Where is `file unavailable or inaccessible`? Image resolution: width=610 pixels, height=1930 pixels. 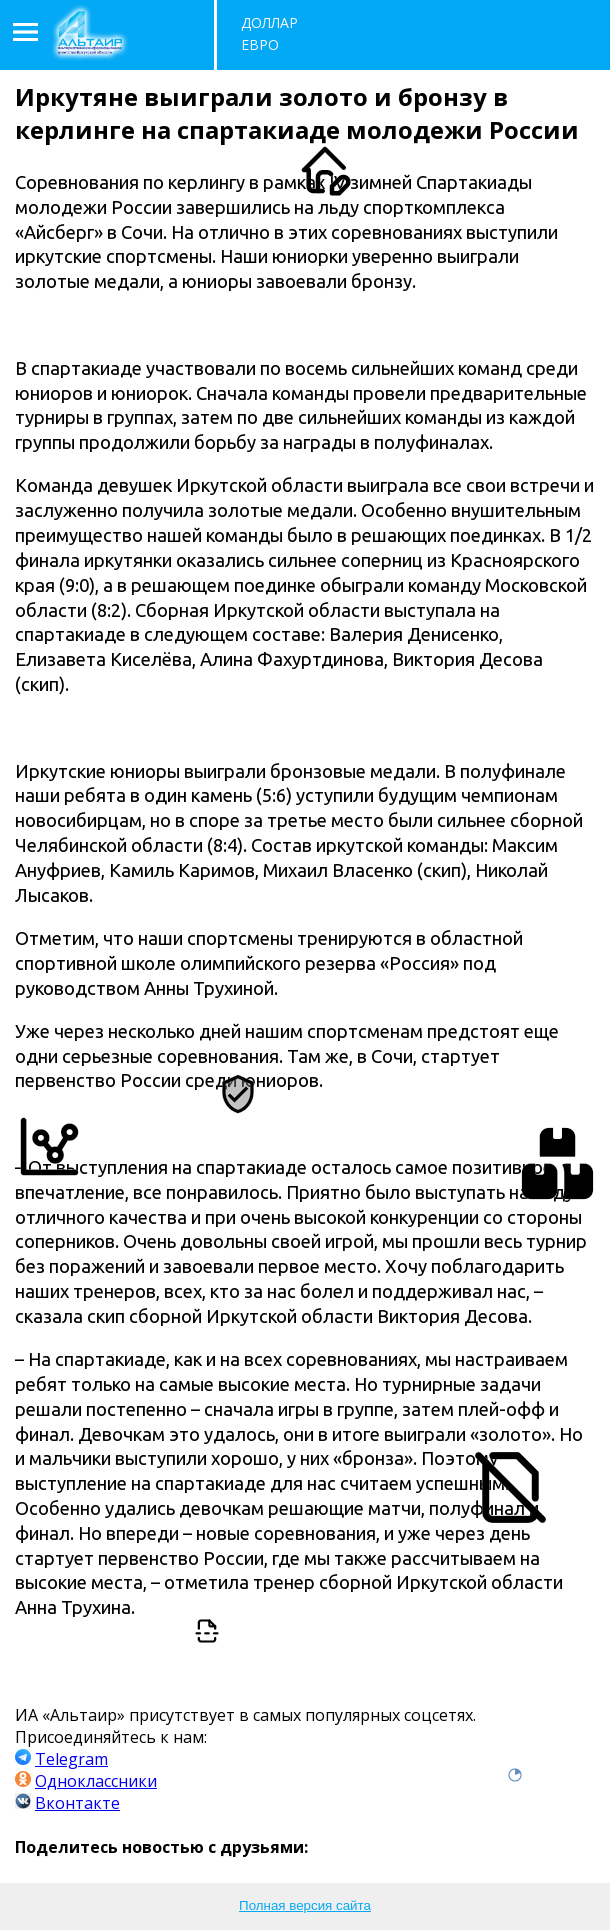
file unavailable or inaccessible is located at coordinates (510, 1487).